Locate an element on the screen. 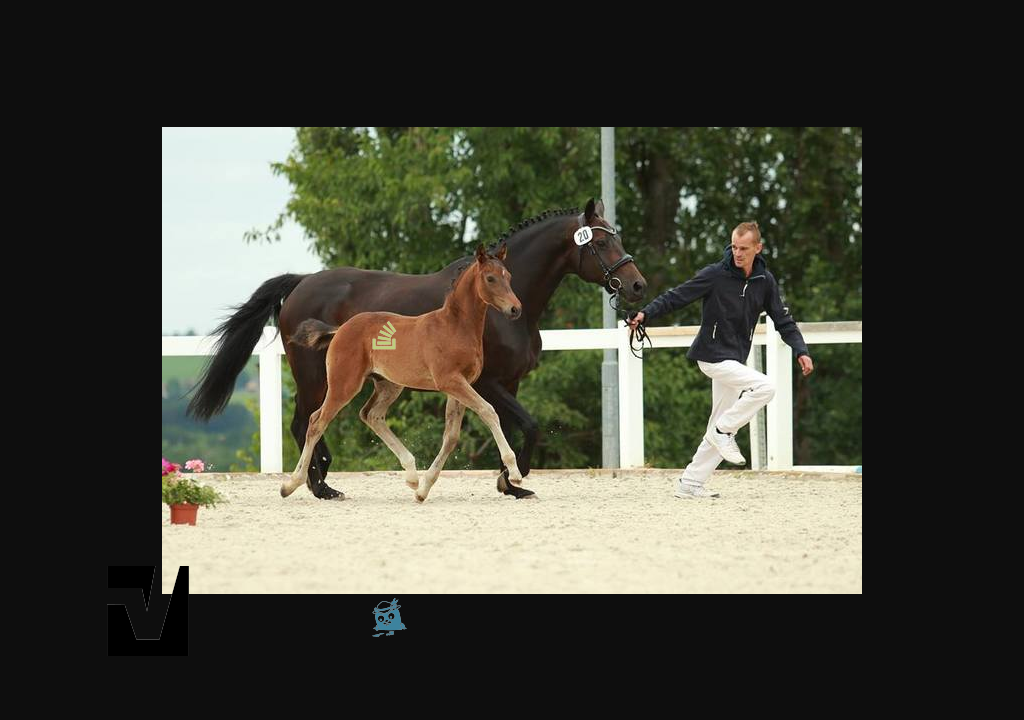 This screenshot has width=1024, height=720. visit stack overflow website is located at coordinates (384, 335).